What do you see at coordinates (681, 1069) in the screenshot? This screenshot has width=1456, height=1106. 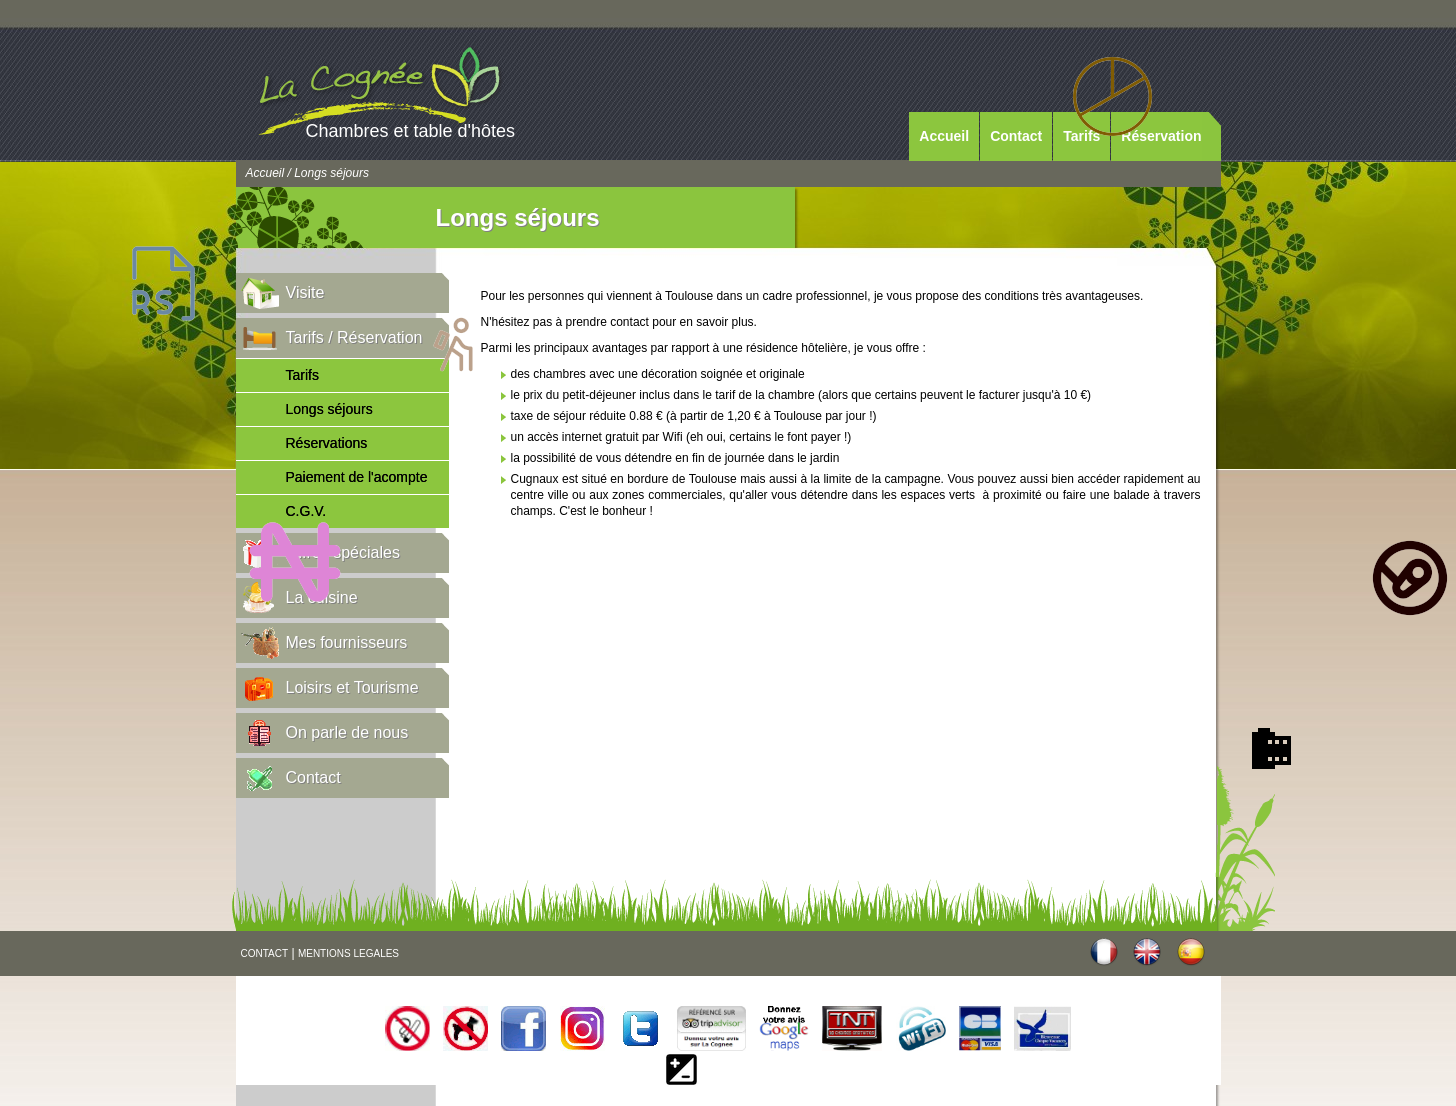 I see `adjust camera ISO sensitivity settings` at bounding box center [681, 1069].